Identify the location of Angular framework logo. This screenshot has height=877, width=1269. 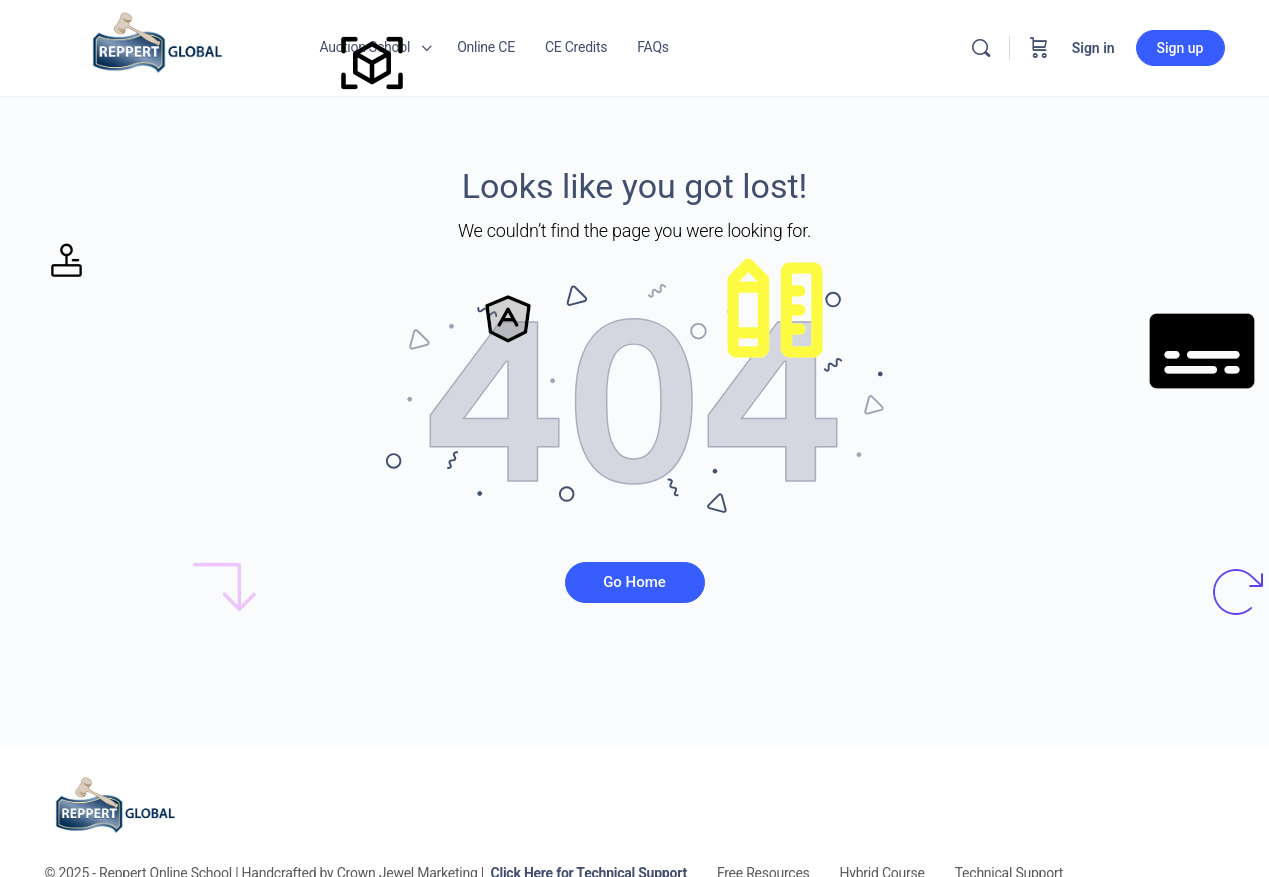
(508, 318).